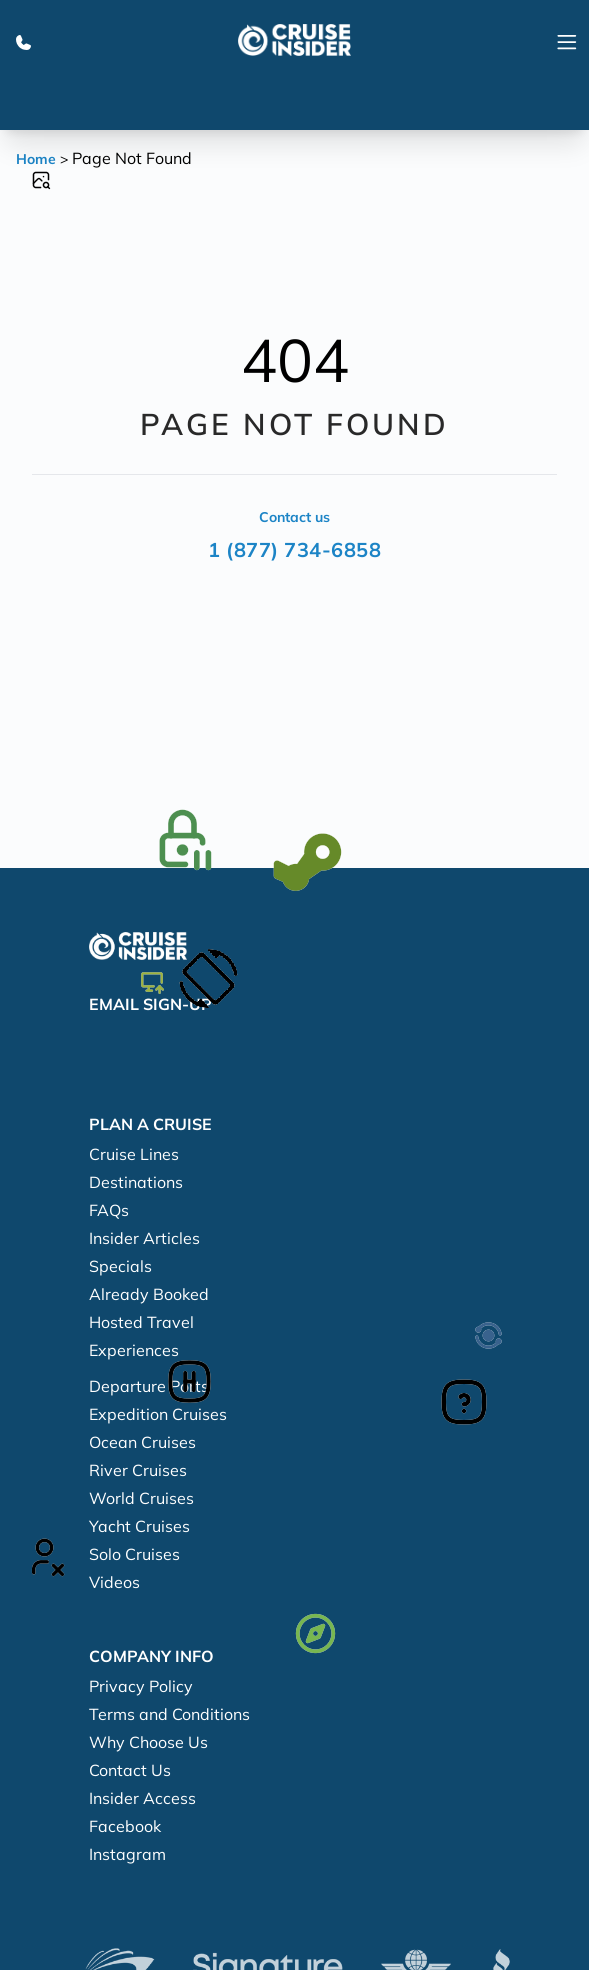 This screenshot has width=589, height=1970. What do you see at coordinates (152, 982) in the screenshot?
I see `upload content to desktop` at bounding box center [152, 982].